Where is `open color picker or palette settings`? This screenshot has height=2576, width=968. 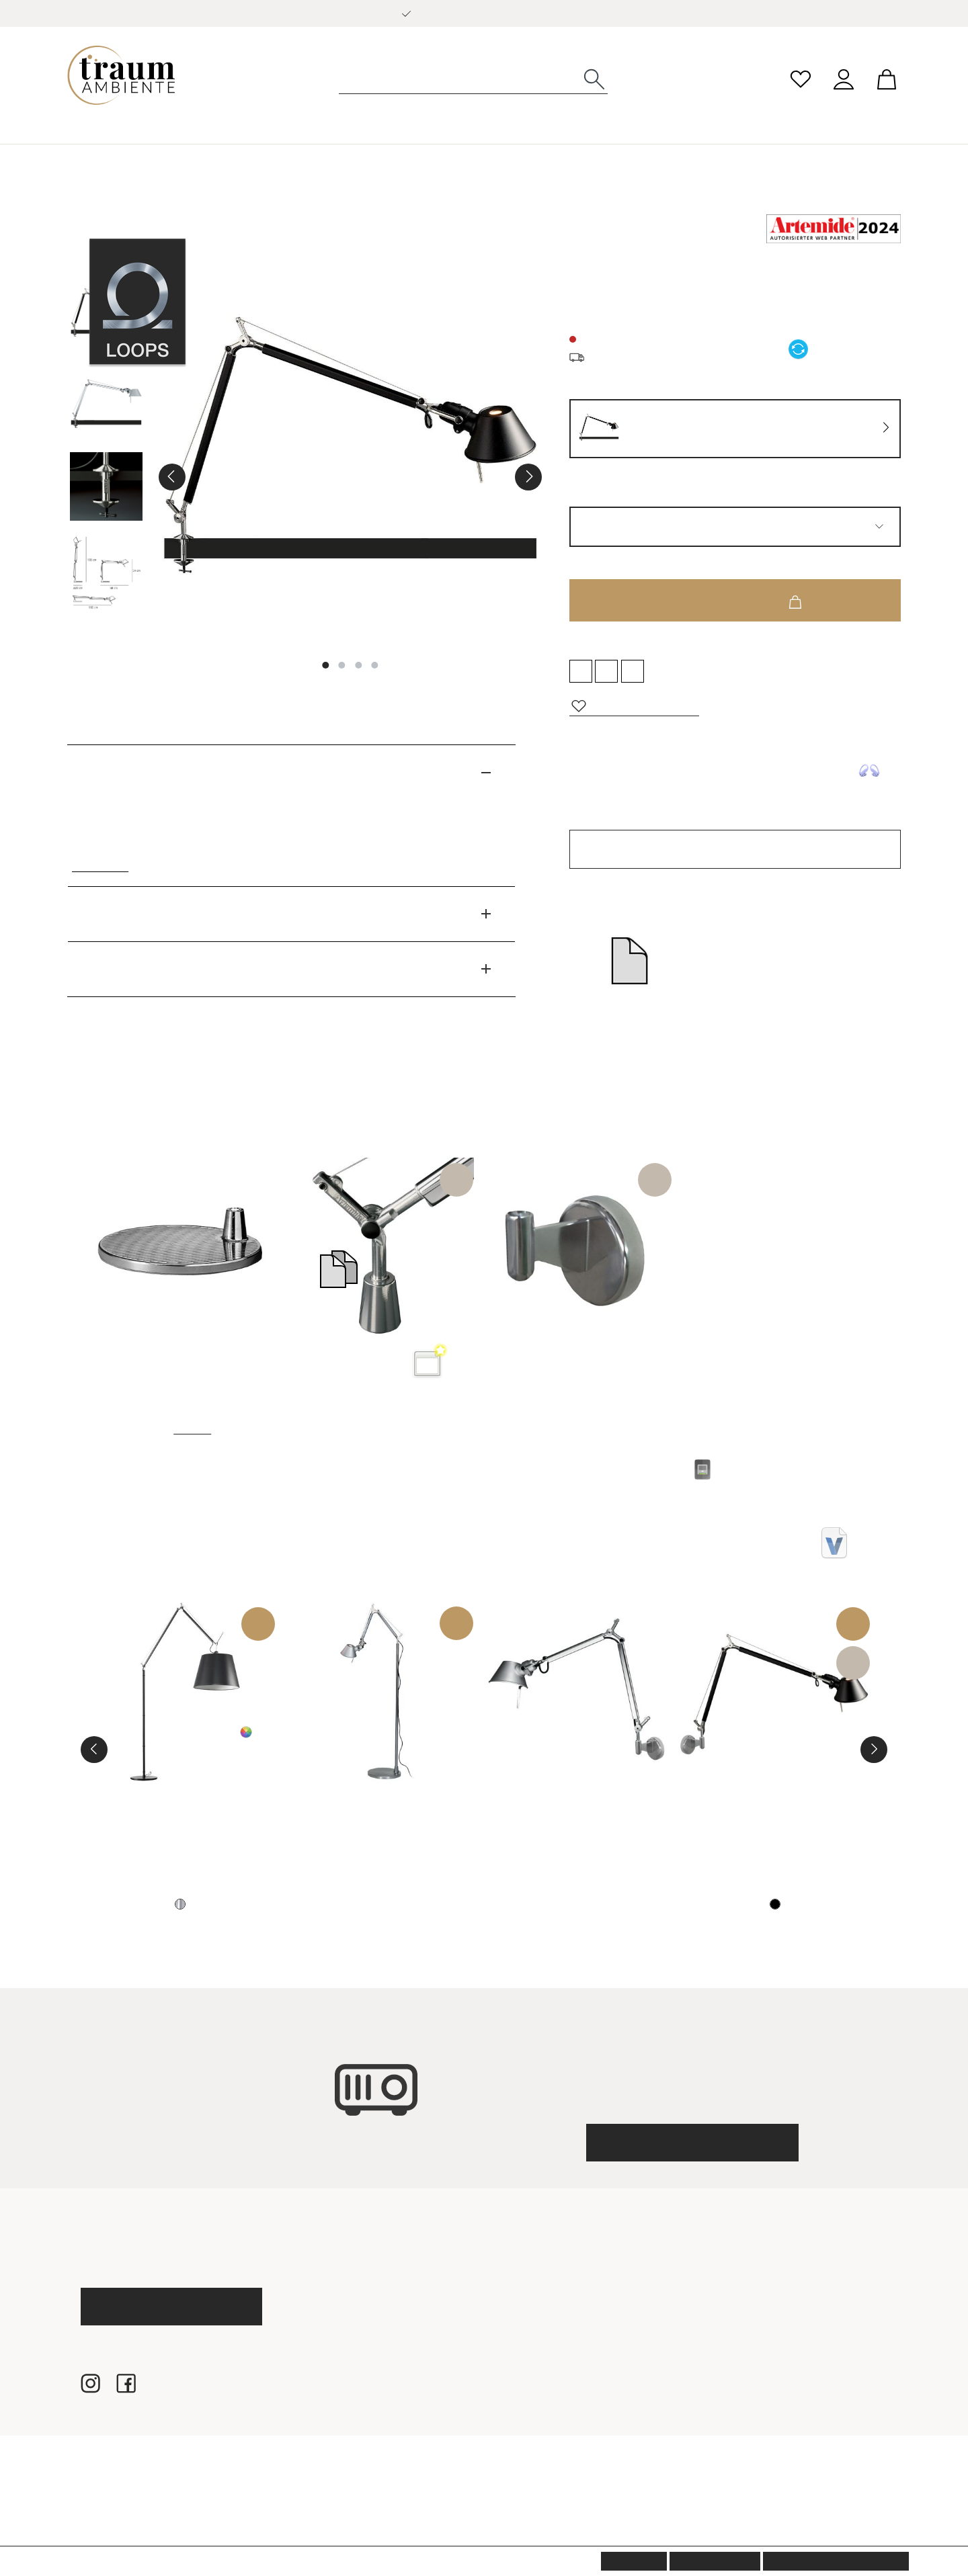 open color picker or palette settings is located at coordinates (246, 1732).